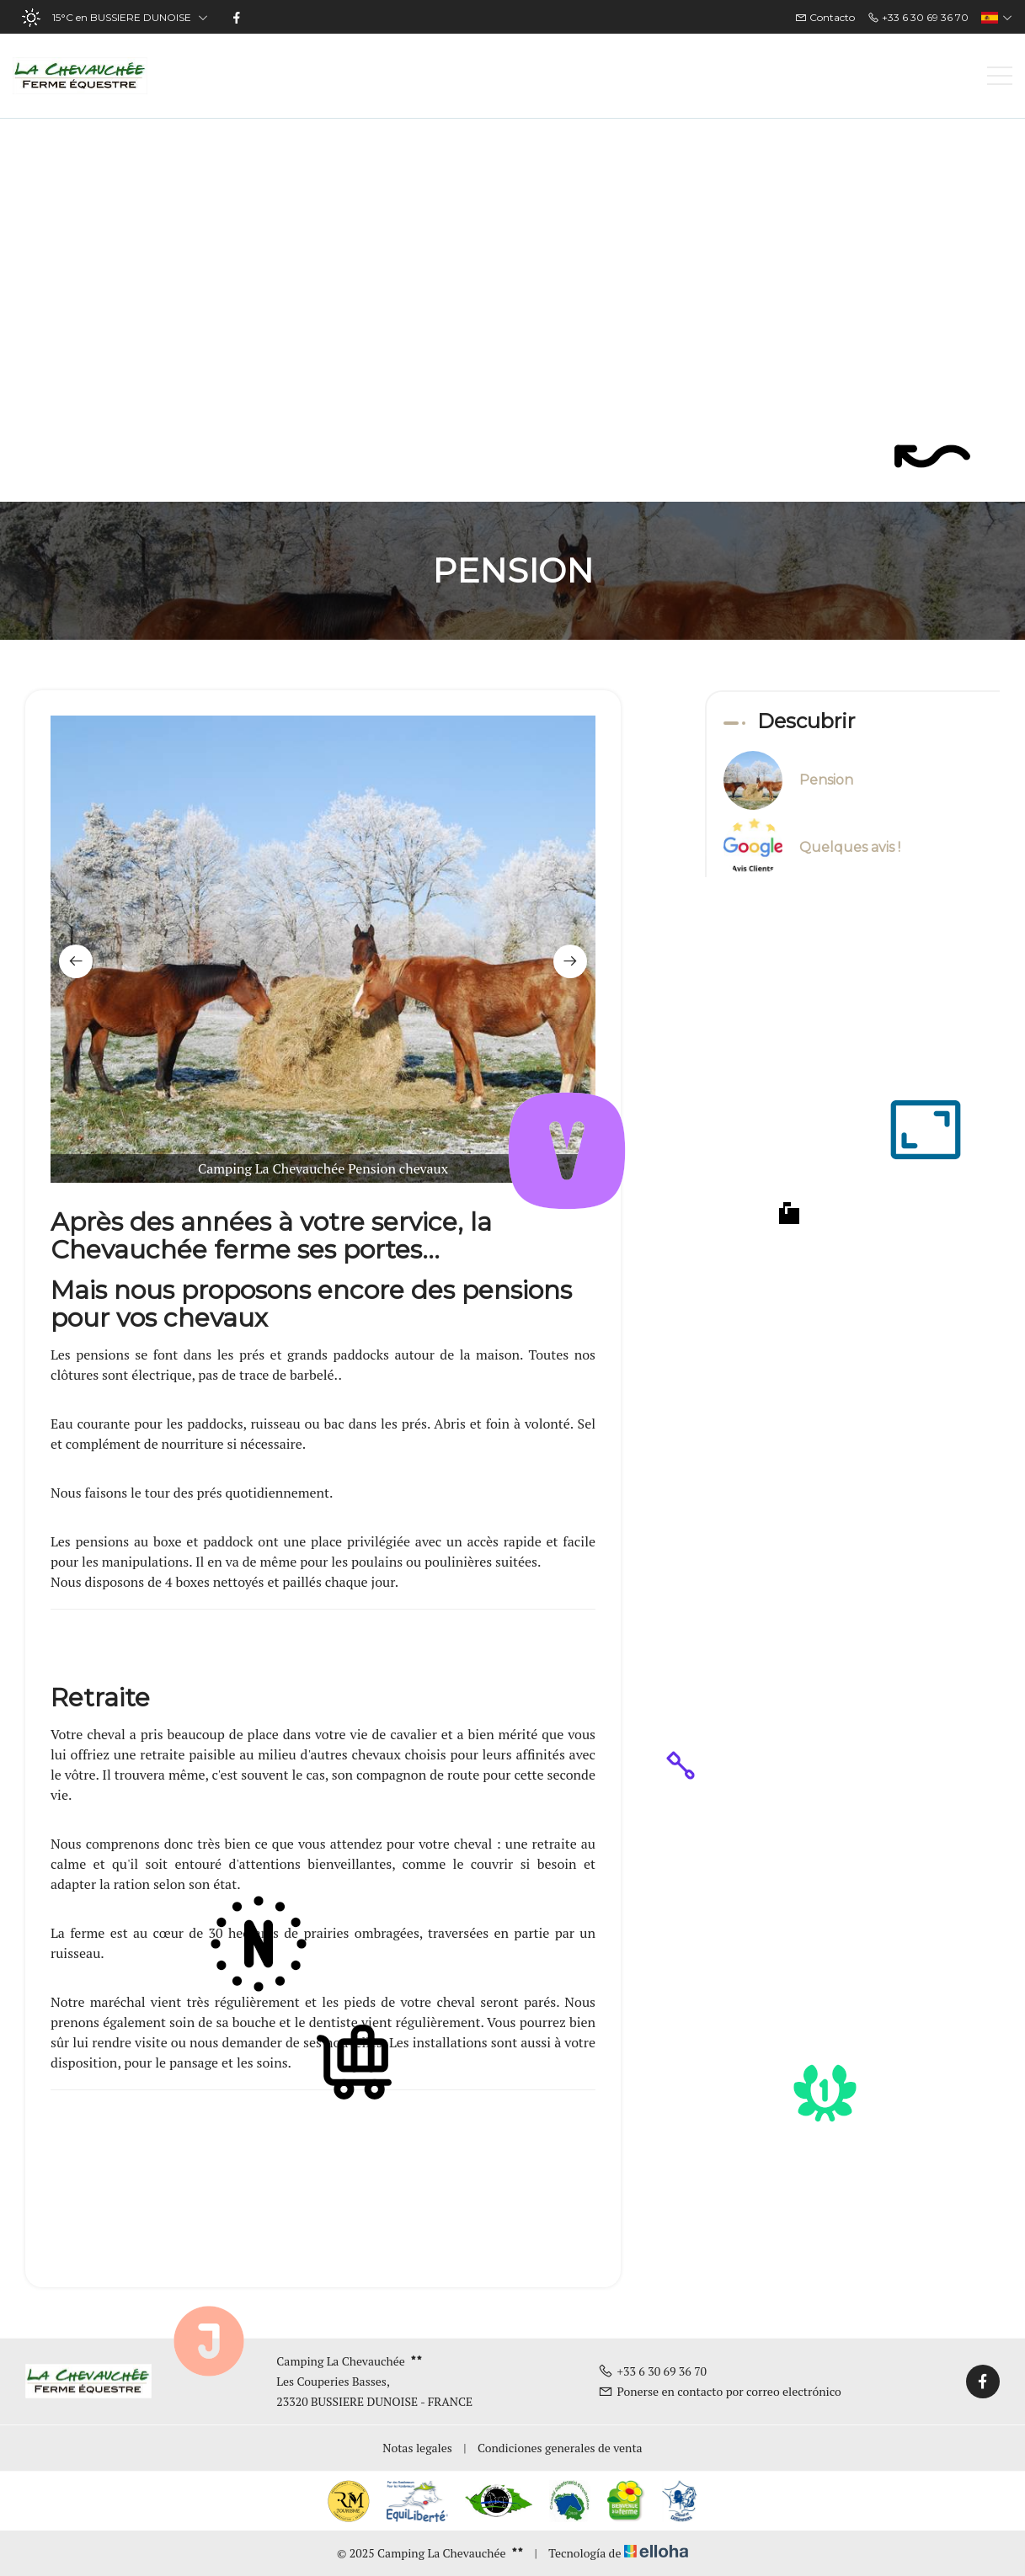 This screenshot has width=1025, height=2576. Describe the element at coordinates (259, 1944) in the screenshot. I see `indicates a draft or pending status for an item` at that location.